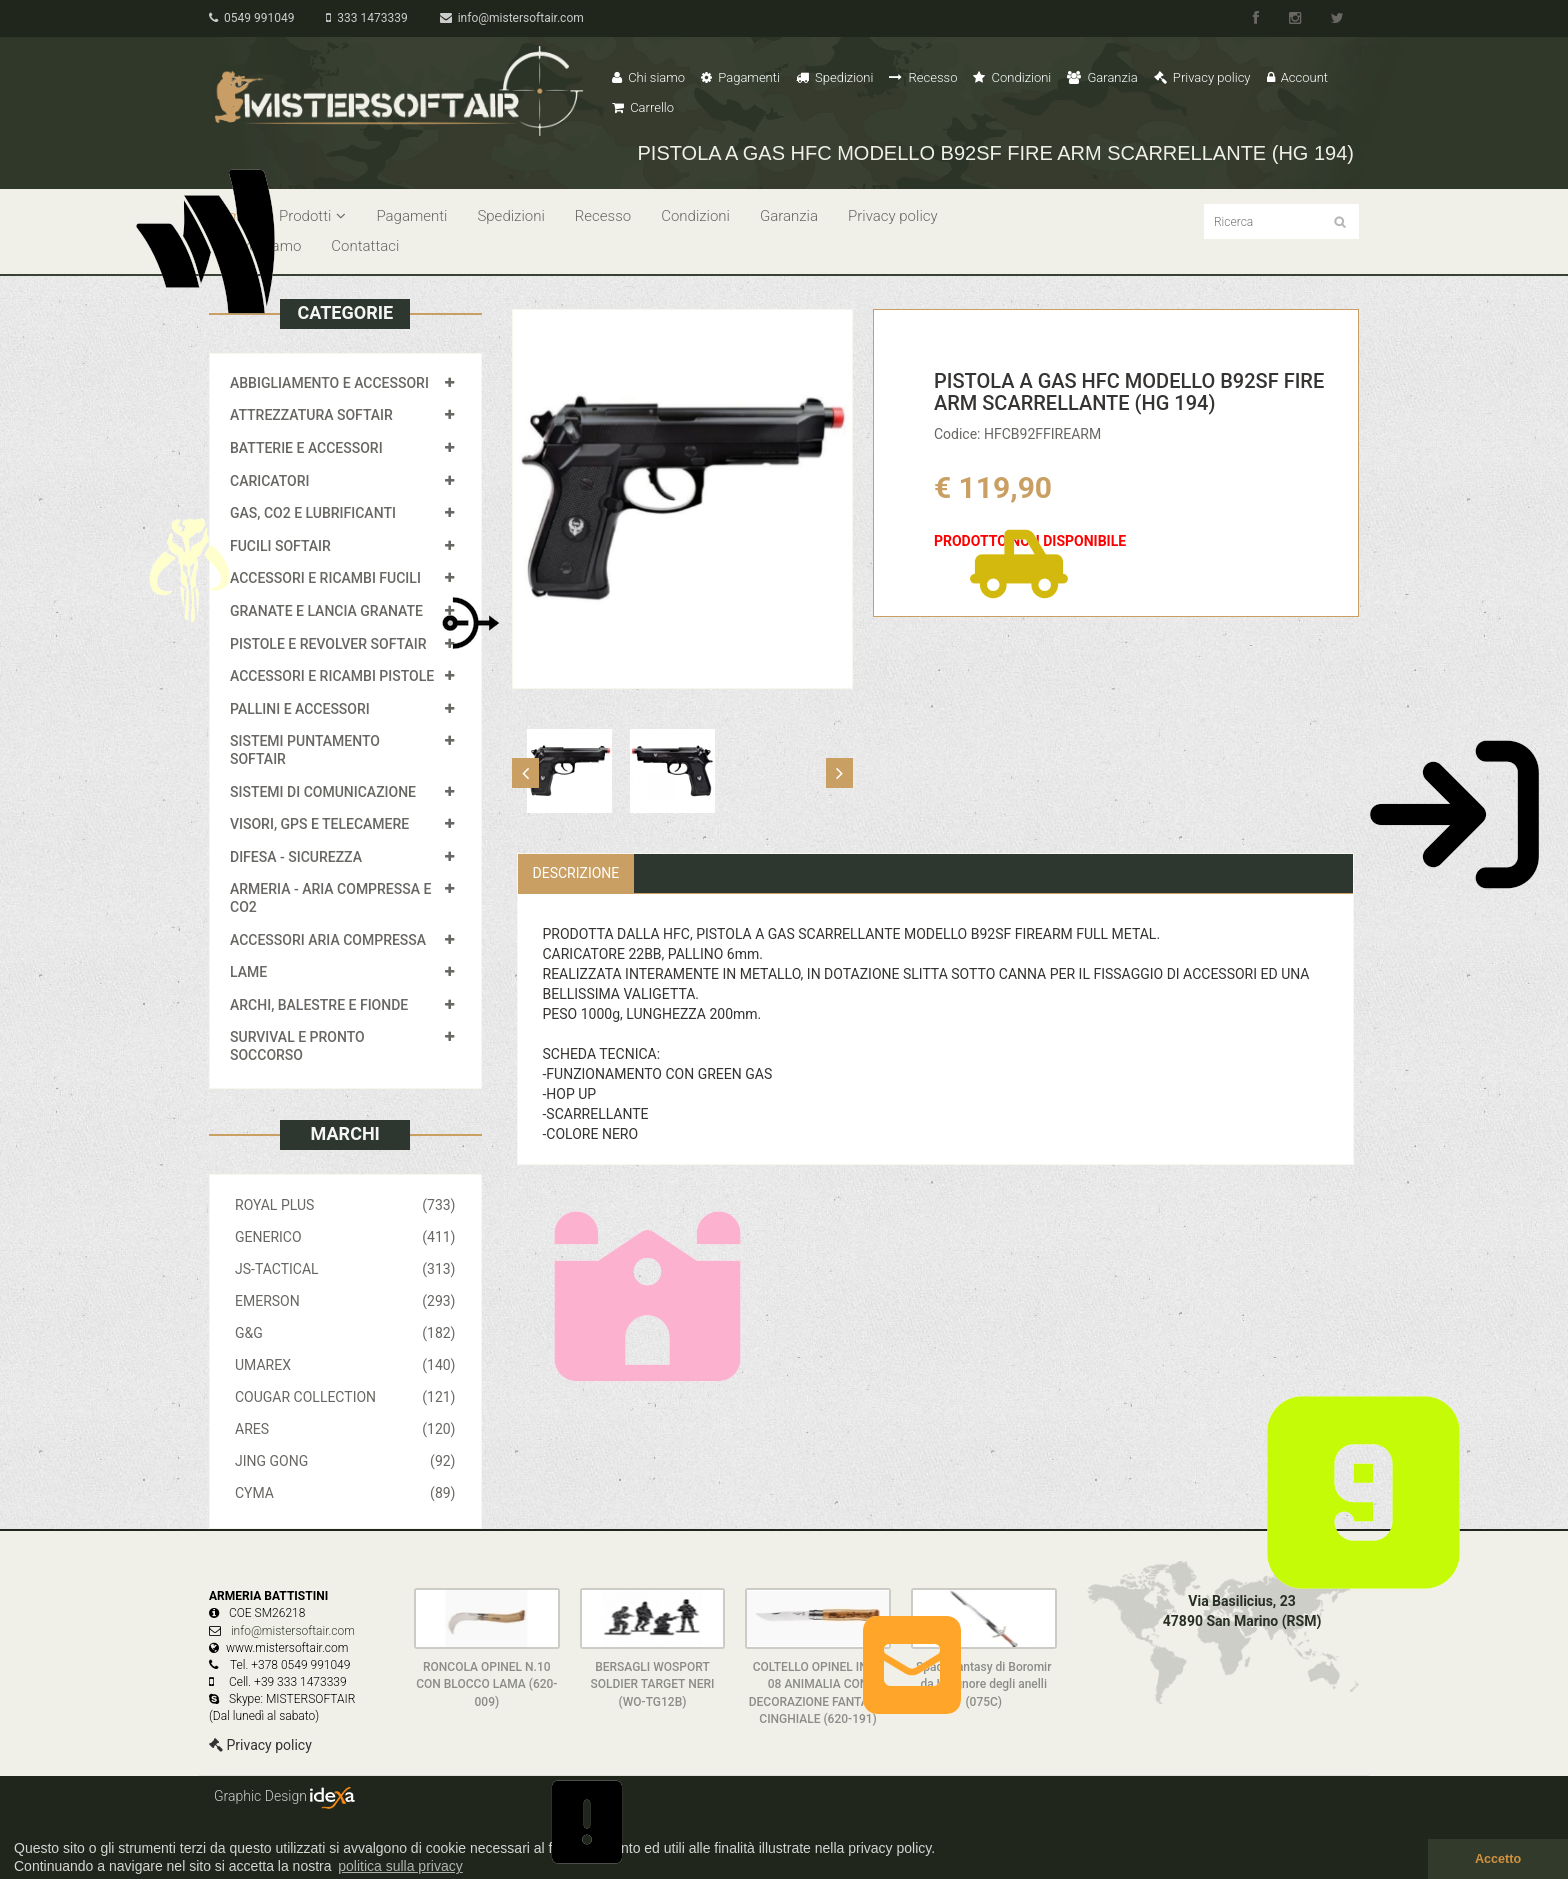  Describe the element at coordinates (1019, 564) in the screenshot. I see `select pickup truck as vehicle type` at that location.